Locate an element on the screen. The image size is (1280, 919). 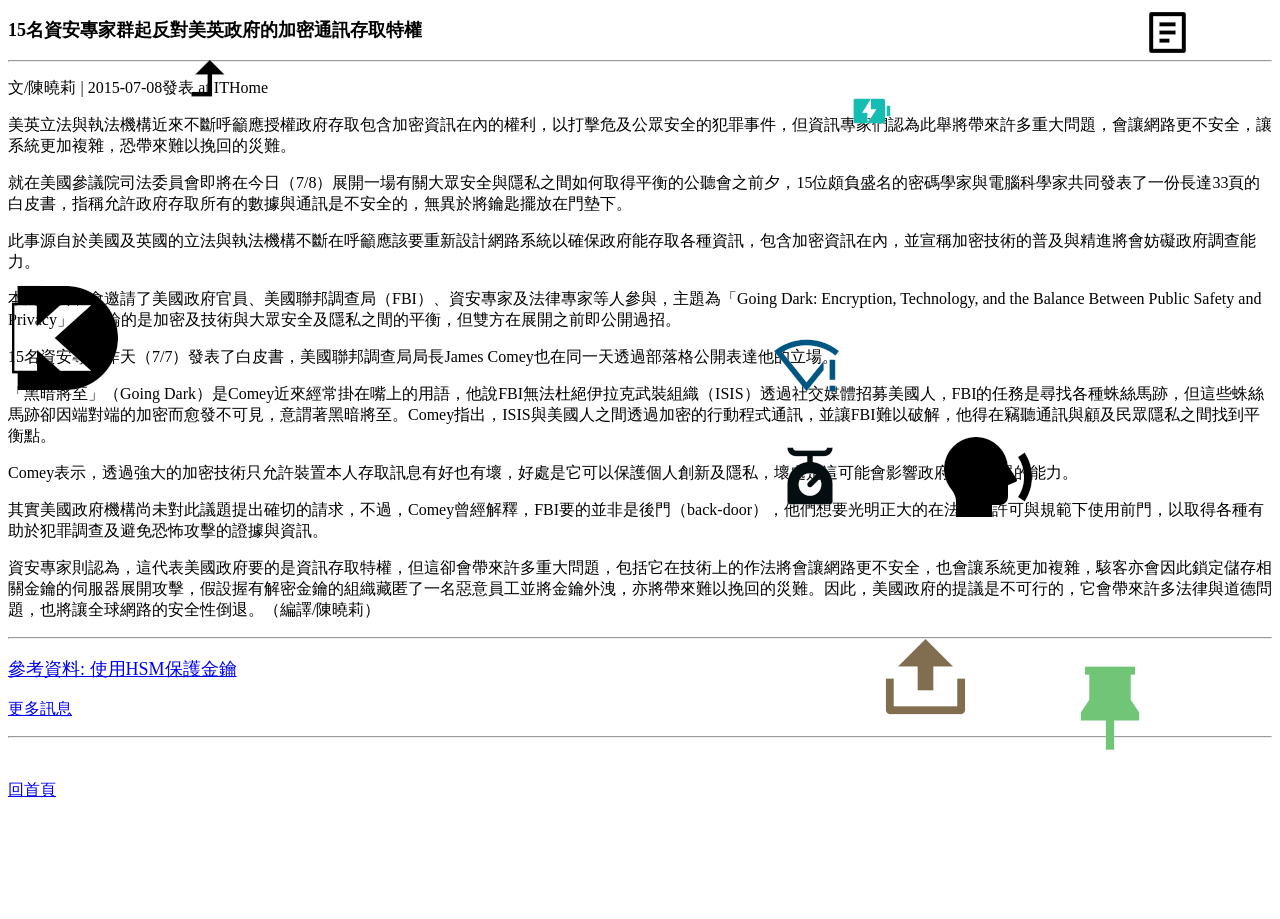
visit Digi-Key Electronics website is located at coordinates (65, 338).